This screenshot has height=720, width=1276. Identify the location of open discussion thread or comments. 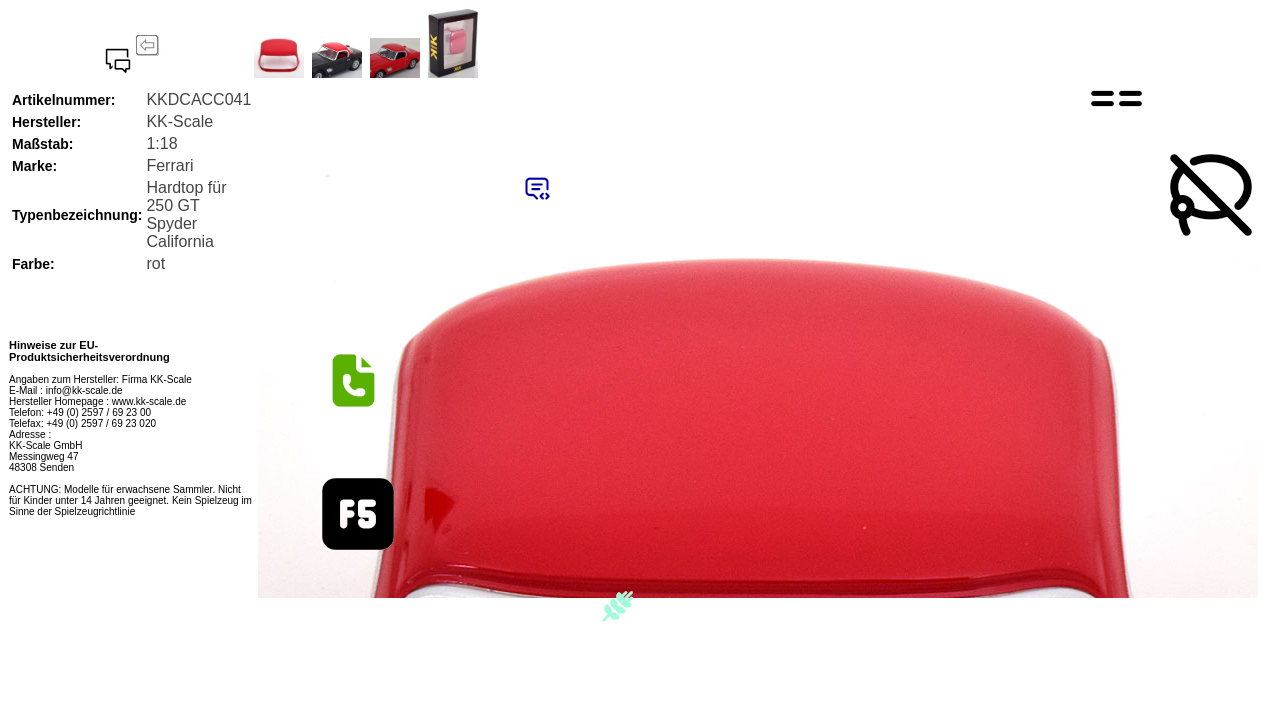
(118, 61).